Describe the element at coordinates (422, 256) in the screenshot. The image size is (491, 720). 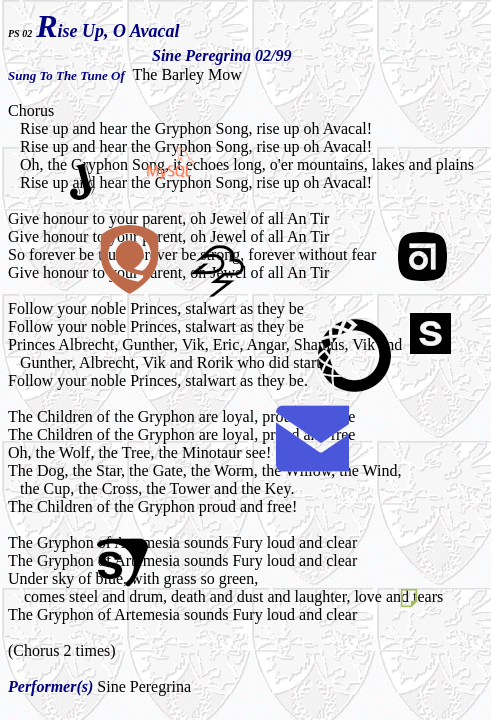
I see `abstract app logo` at that location.